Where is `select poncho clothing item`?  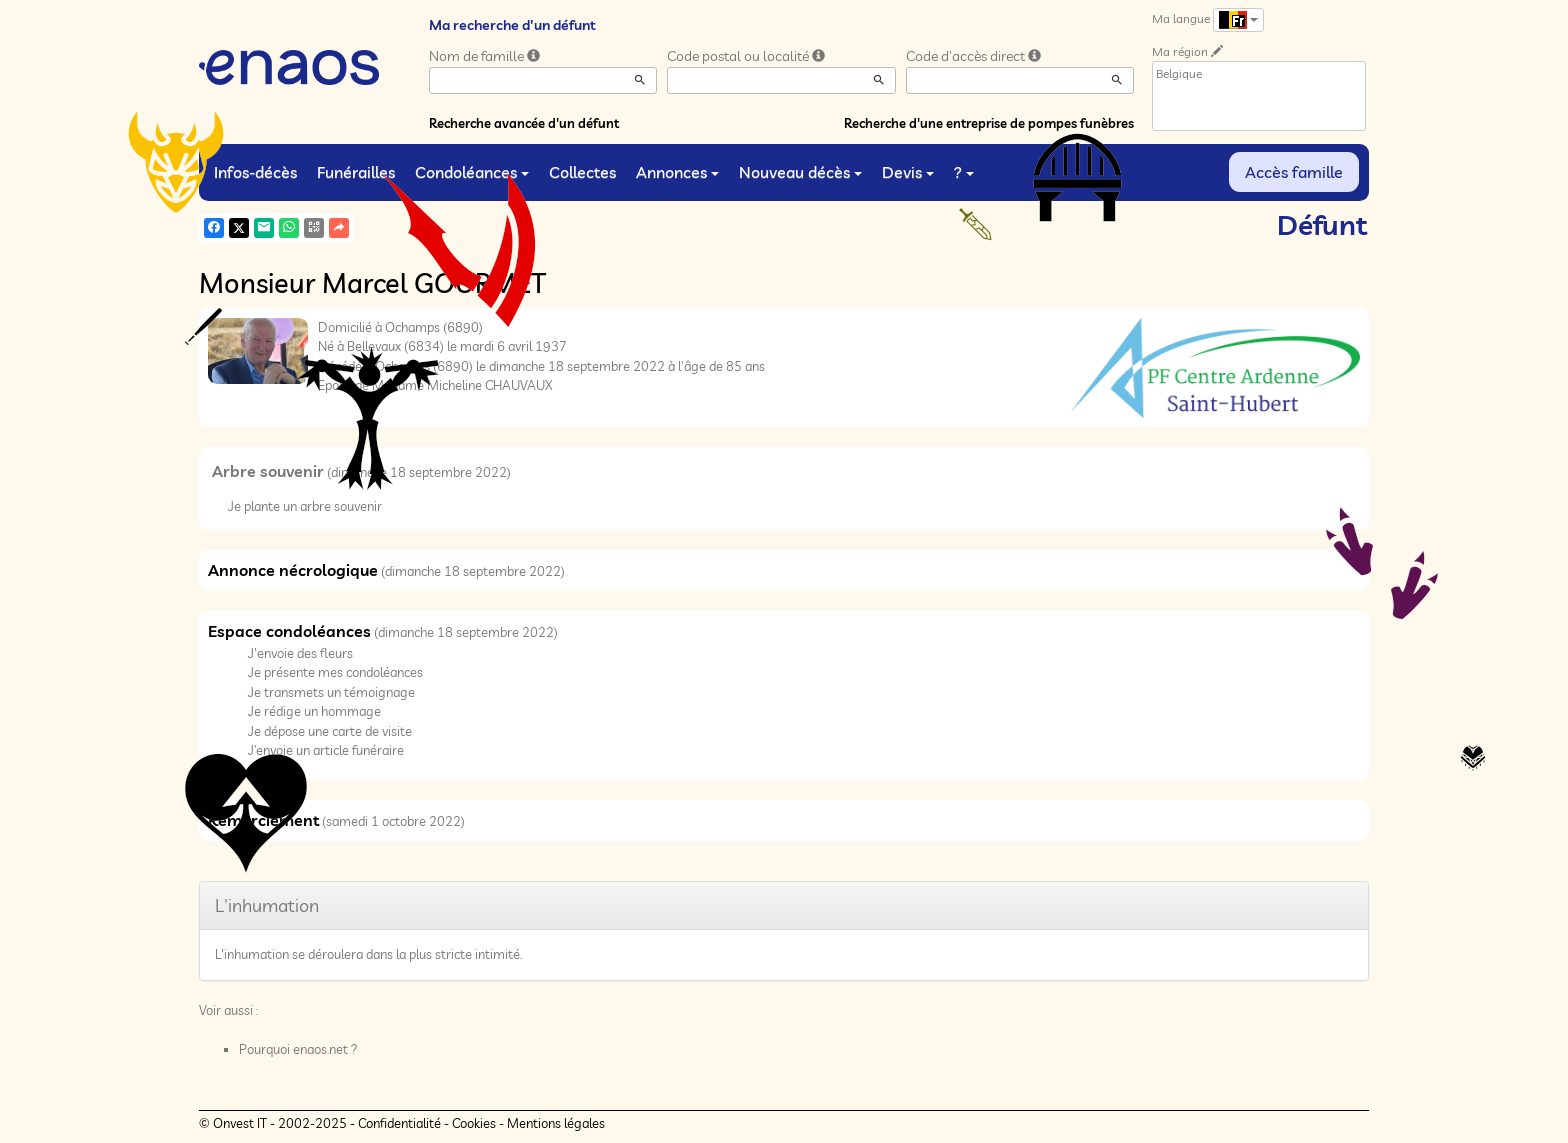
select poncho clothing item is located at coordinates (1473, 758).